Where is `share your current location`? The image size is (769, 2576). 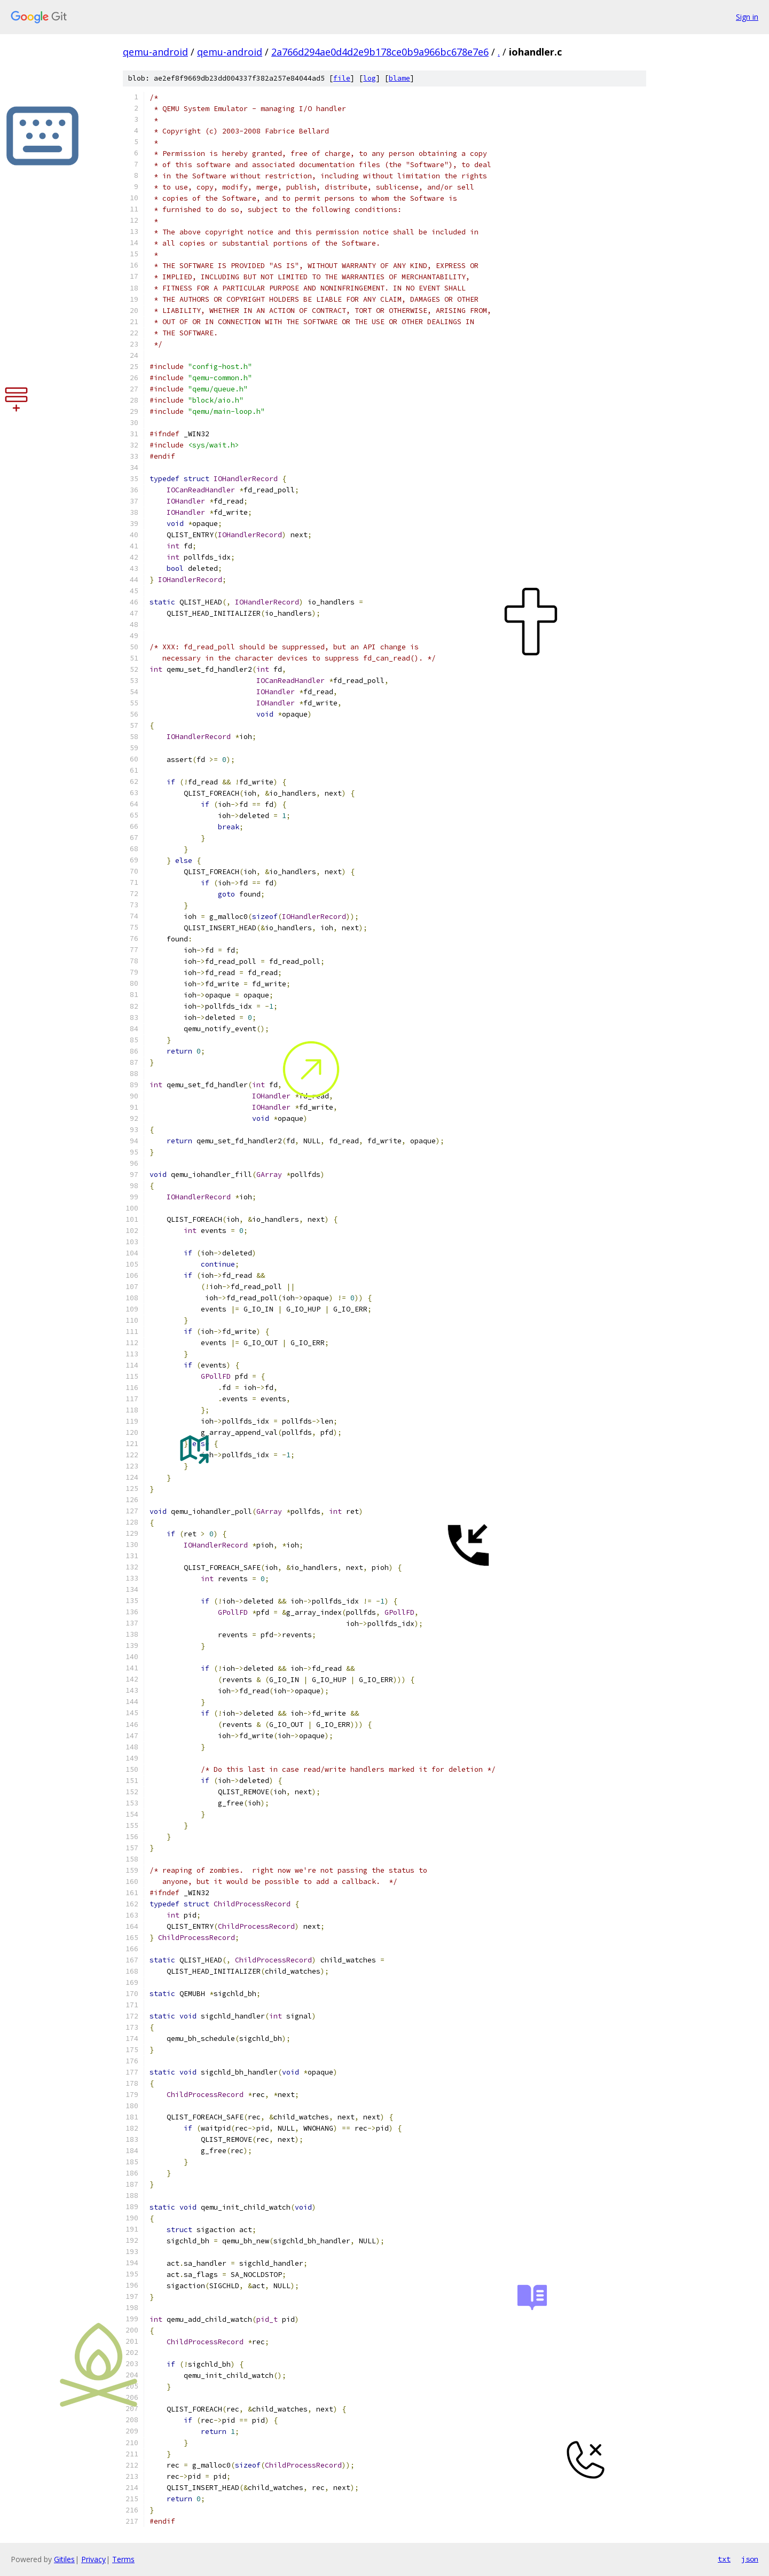
share your current location is located at coordinates (194, 1448).